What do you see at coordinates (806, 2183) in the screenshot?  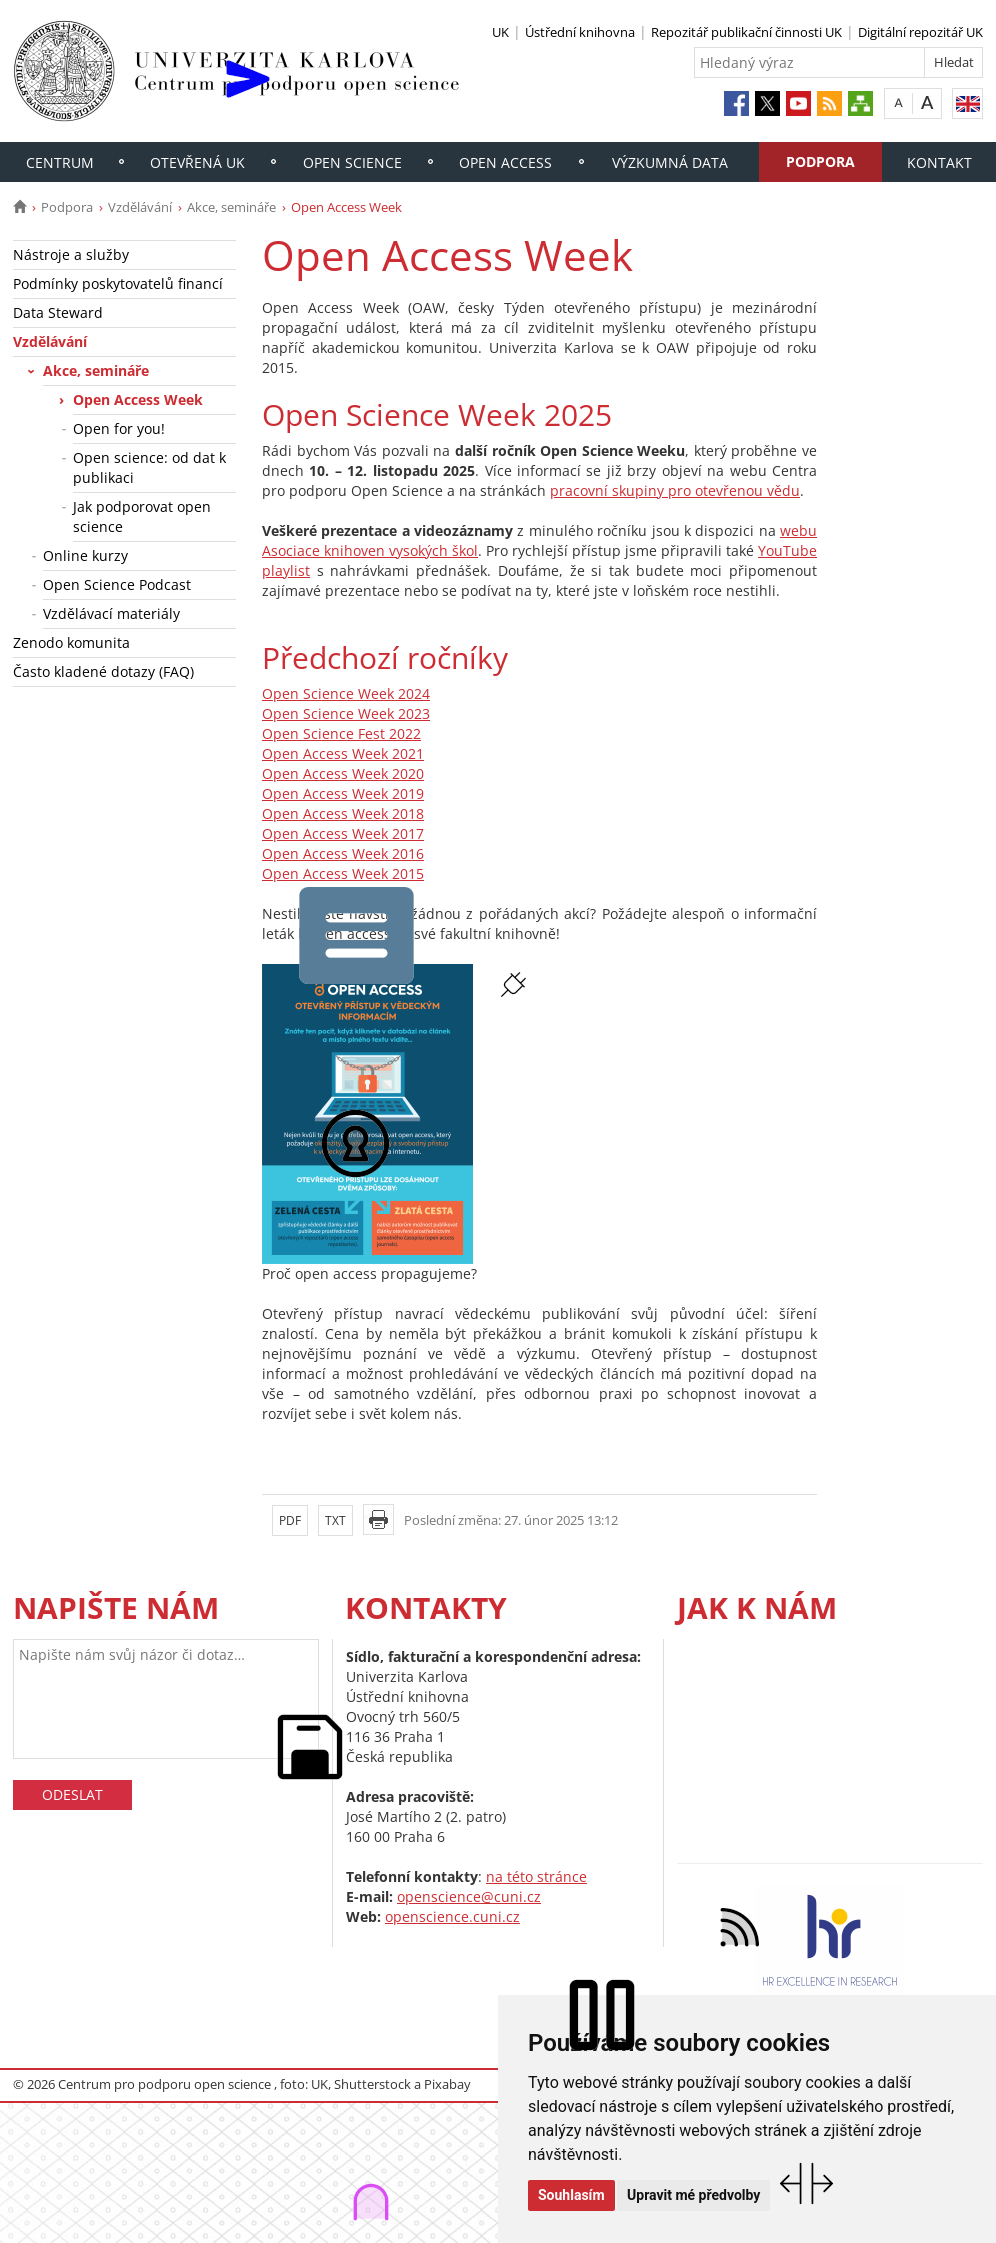 I see `split view horizontally` at bounding box center [806, 2183].